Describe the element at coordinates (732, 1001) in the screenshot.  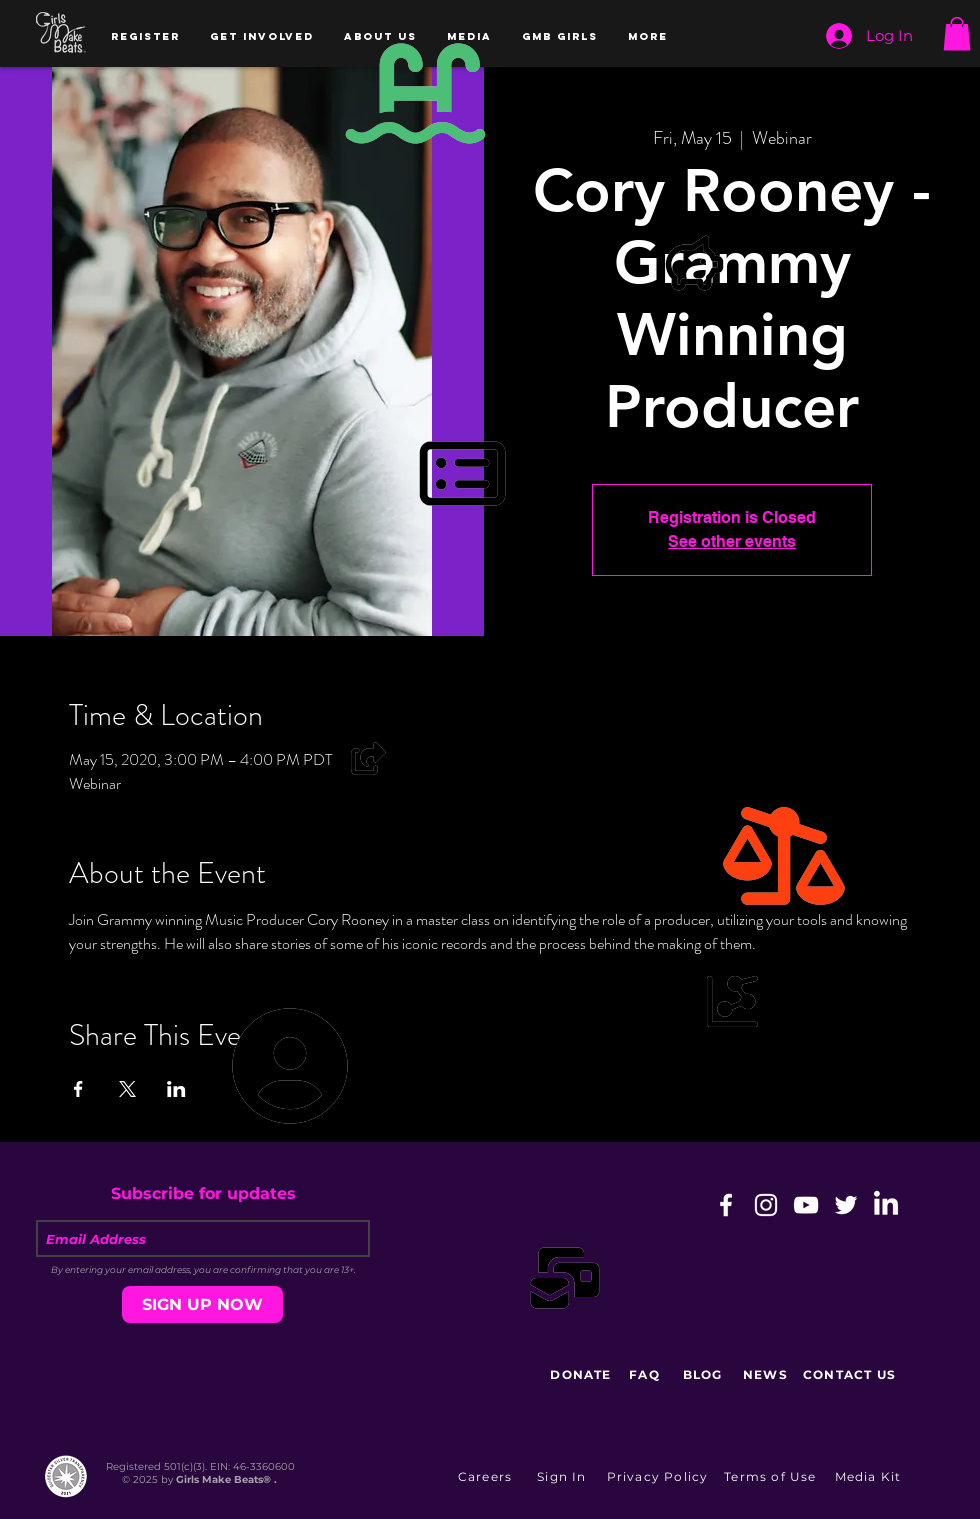
I see `view scatter plot or data visualization` at that location.